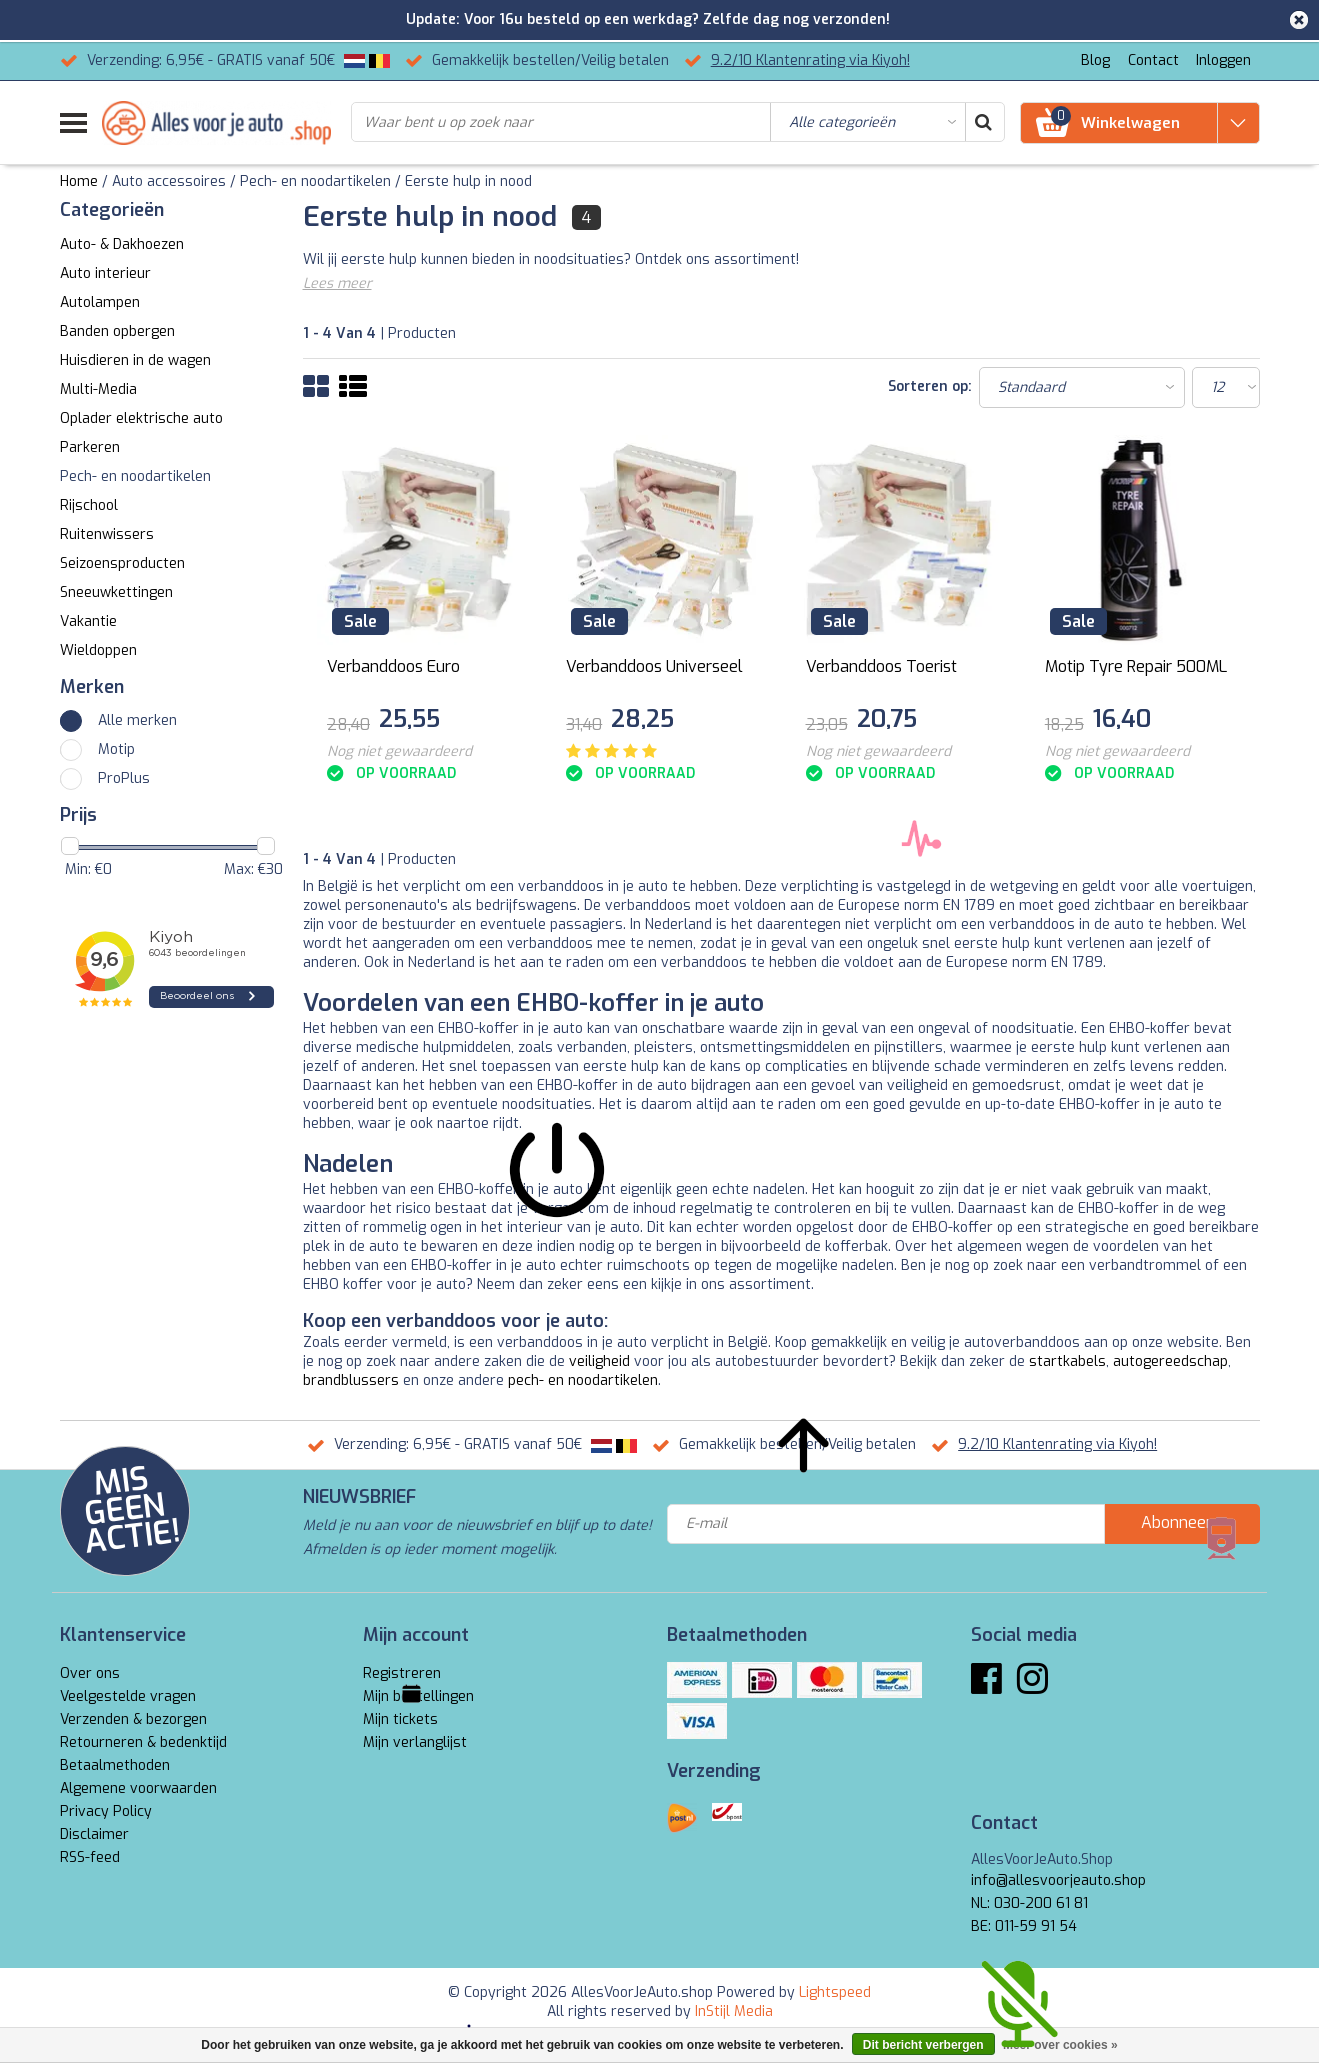 The height and width of the screenshot is (2063, 1319). Describe the element at coordinates (469, 2026) in the screenshot. I see `indicates an unread notification or new item` at that location.